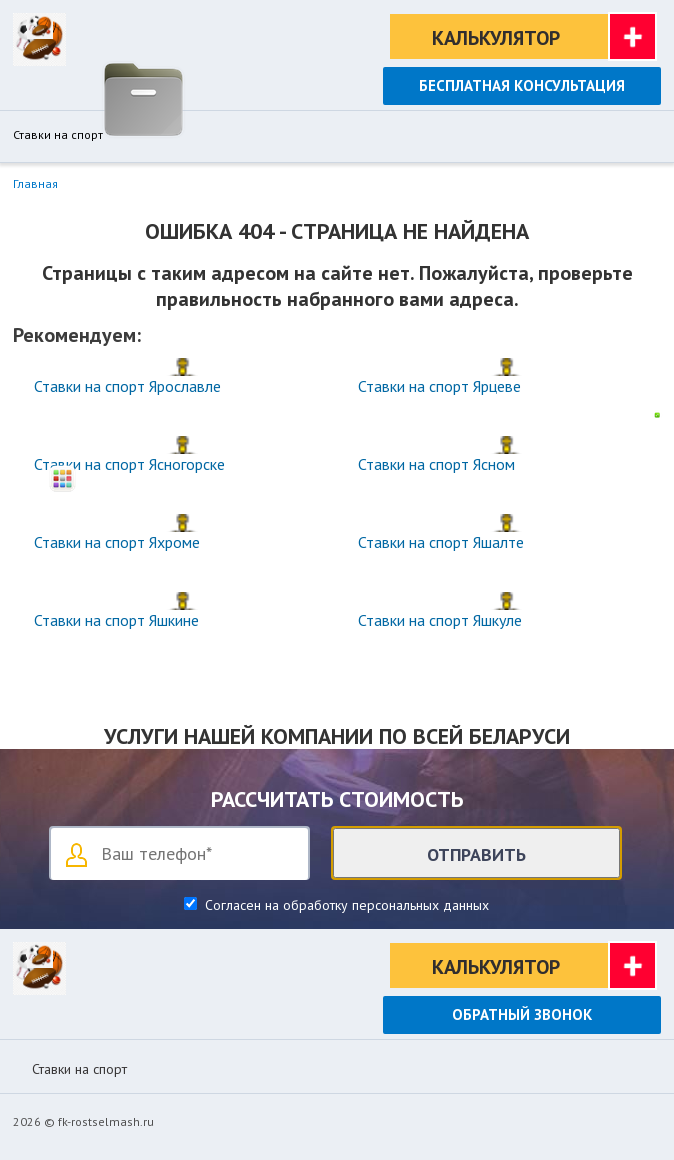 The height and width of the screenshot is (1160, 674). Describe the element at coordinates (143, 99) in the screenshot. I see `open the files application` at that location.